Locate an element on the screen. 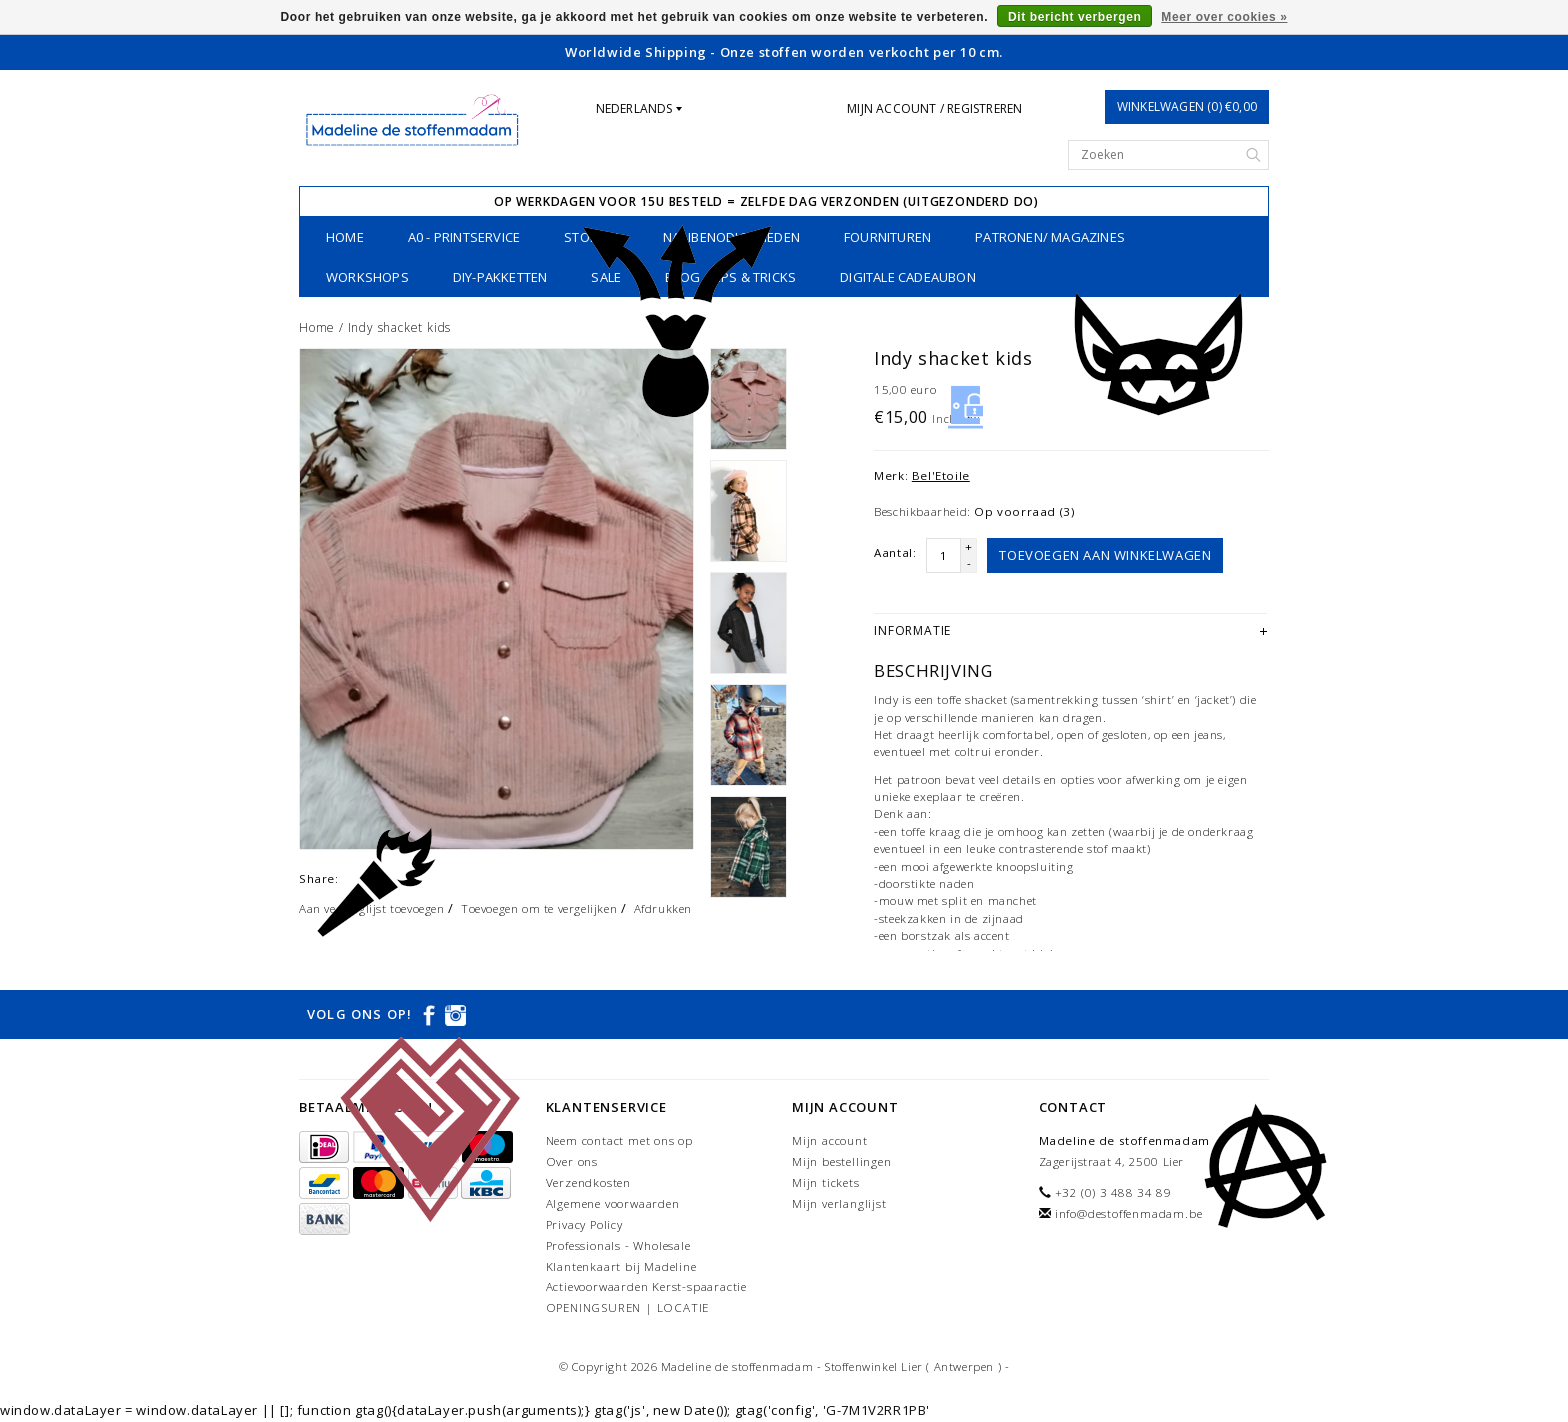 The width and height of the screenshot is (1568, 1422). select goblin character or enemy type is located at coordinates (1158, 358).